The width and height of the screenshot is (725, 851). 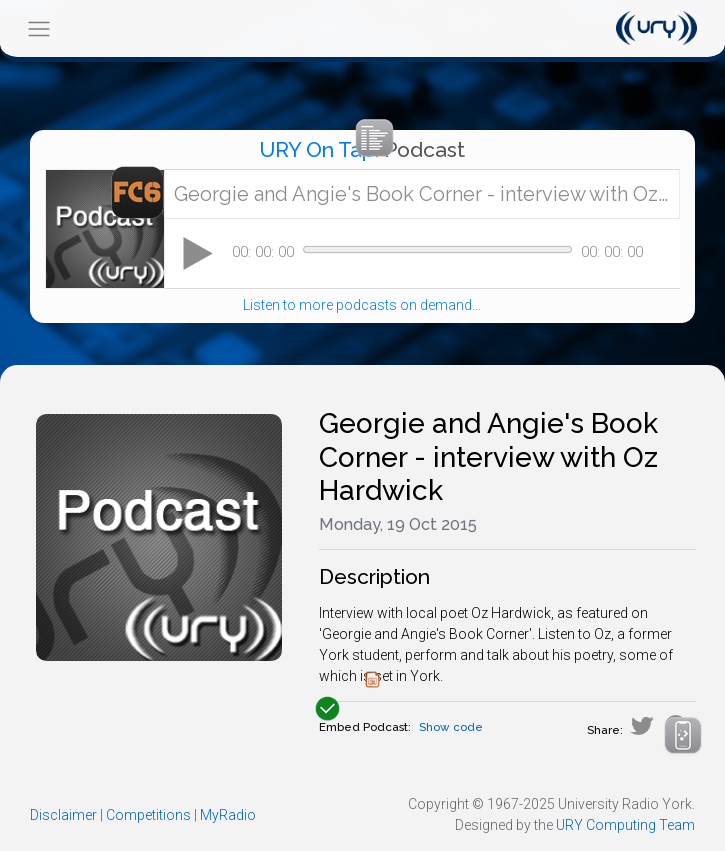 What do you see at coordinates (372, 679) in the screenshot?
I see `libreoffice impress presentation file` at bounding box center [372, 679].